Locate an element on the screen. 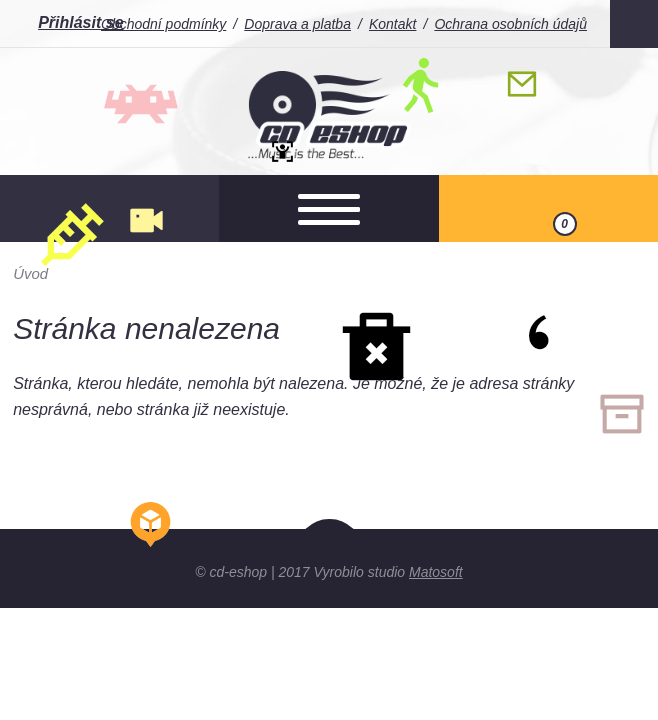  archive this item is located at coordinates (622, 414).